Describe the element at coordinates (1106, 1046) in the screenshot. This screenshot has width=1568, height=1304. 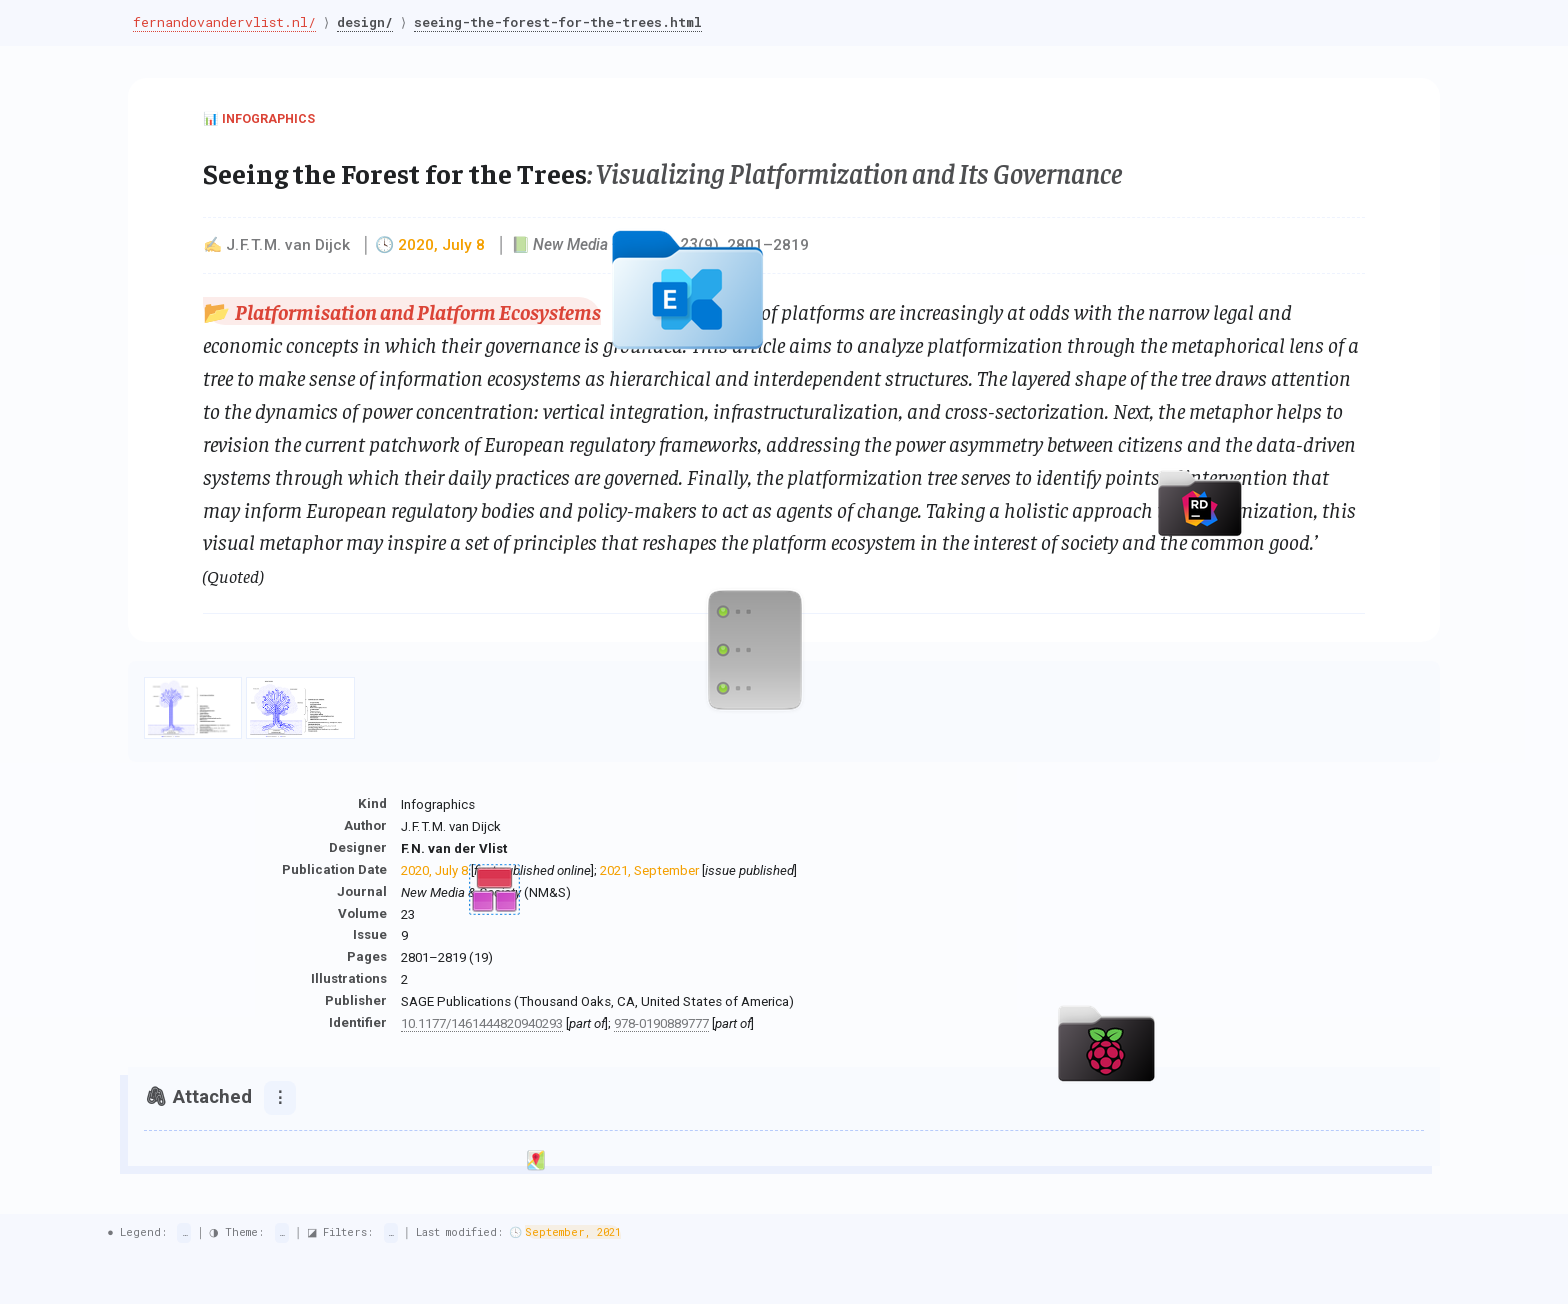
I see `folder containing Raspberry Pi project files` at that location.